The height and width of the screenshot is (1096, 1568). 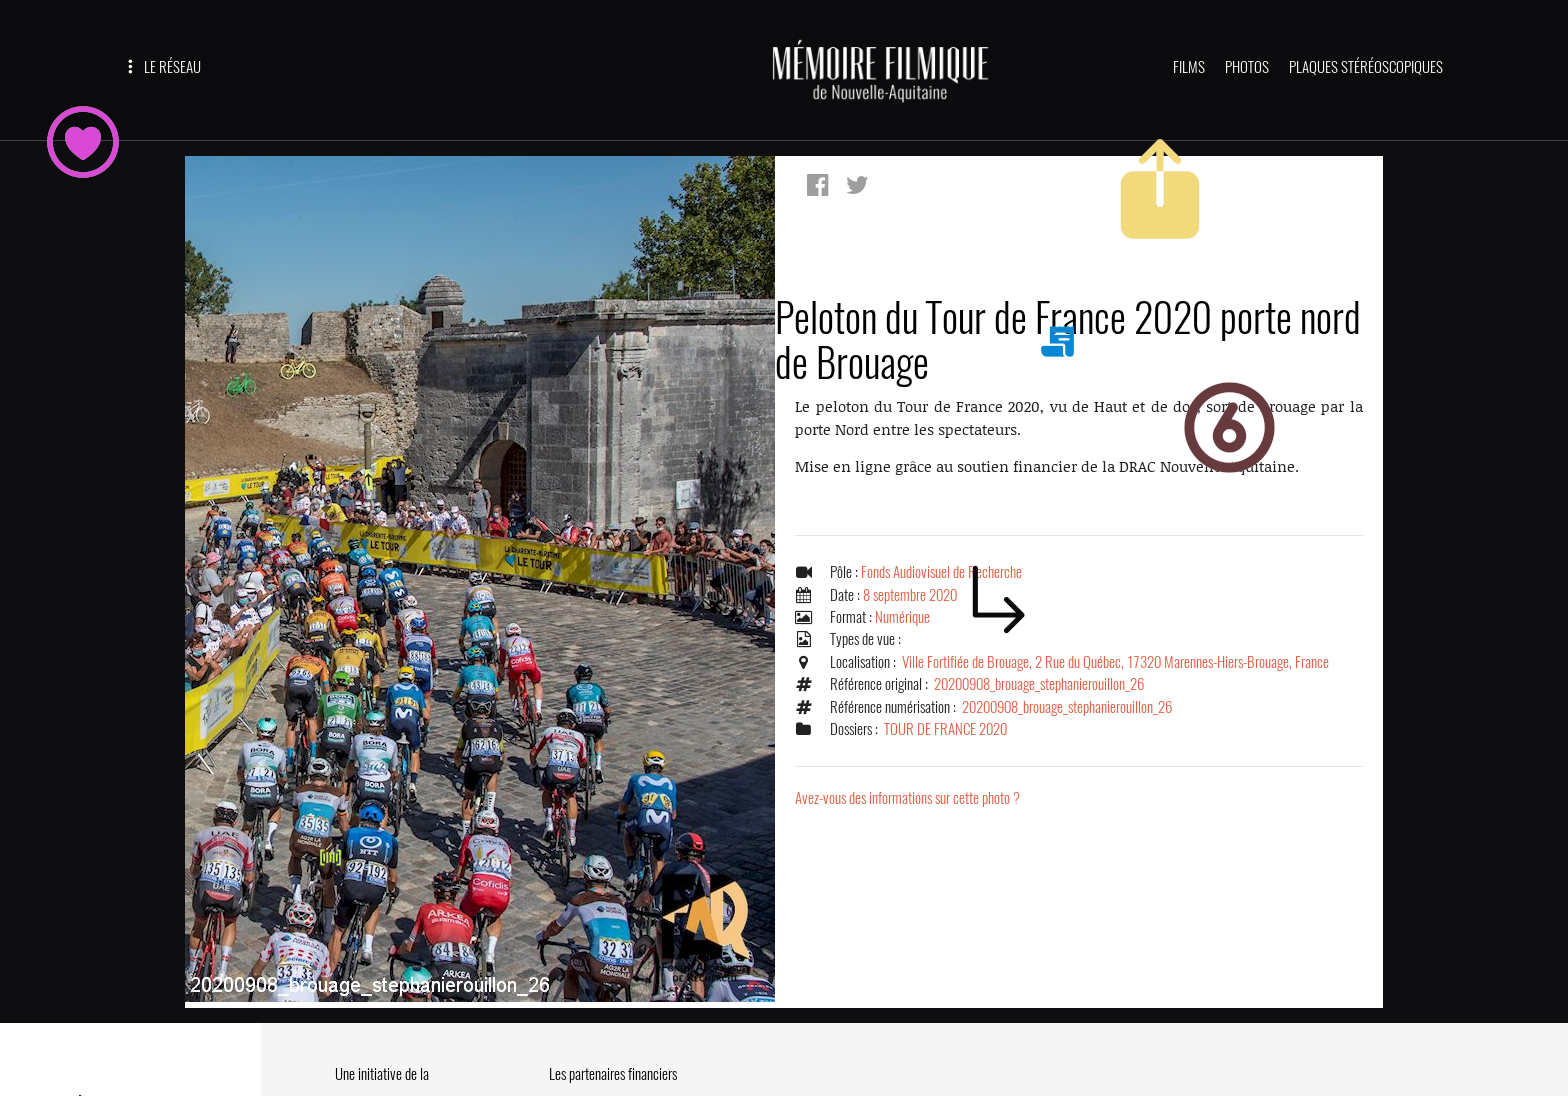 I want to click on scan a barcode, so click(x=330, y=857).